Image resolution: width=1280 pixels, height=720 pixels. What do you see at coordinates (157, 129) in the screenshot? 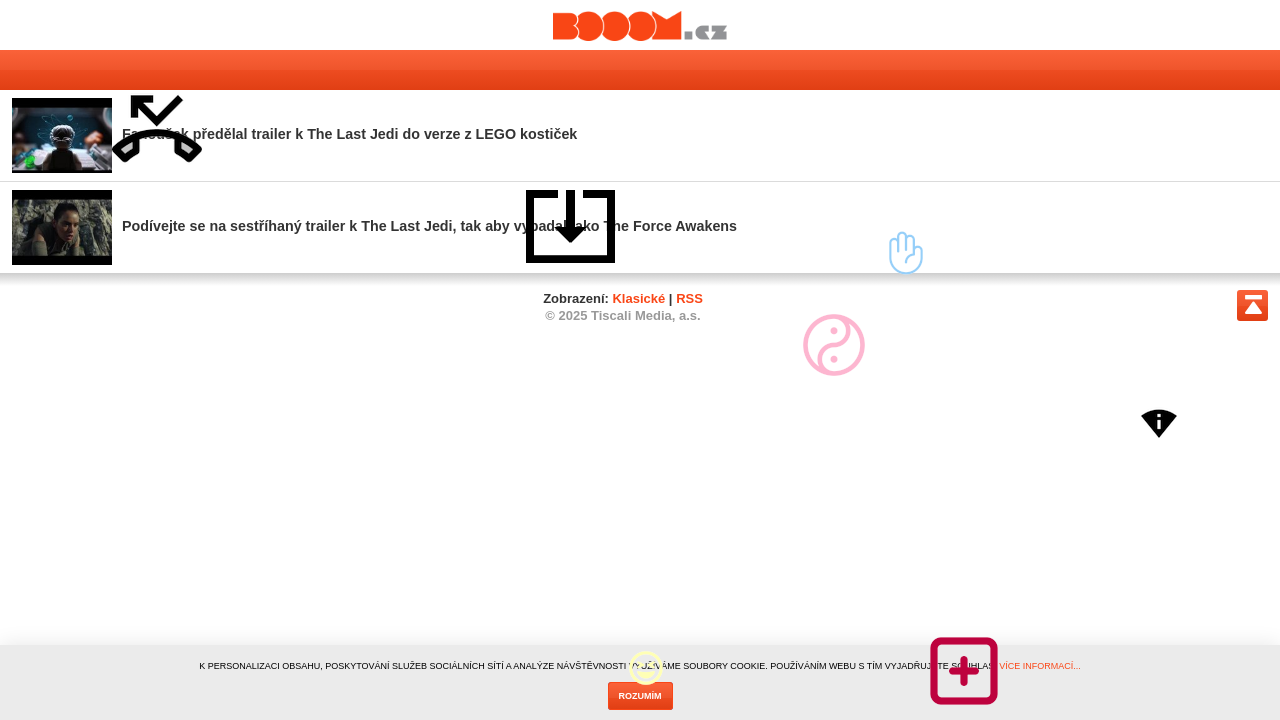
I see `indicates a missed phone call` at bounding box center [157, 129].